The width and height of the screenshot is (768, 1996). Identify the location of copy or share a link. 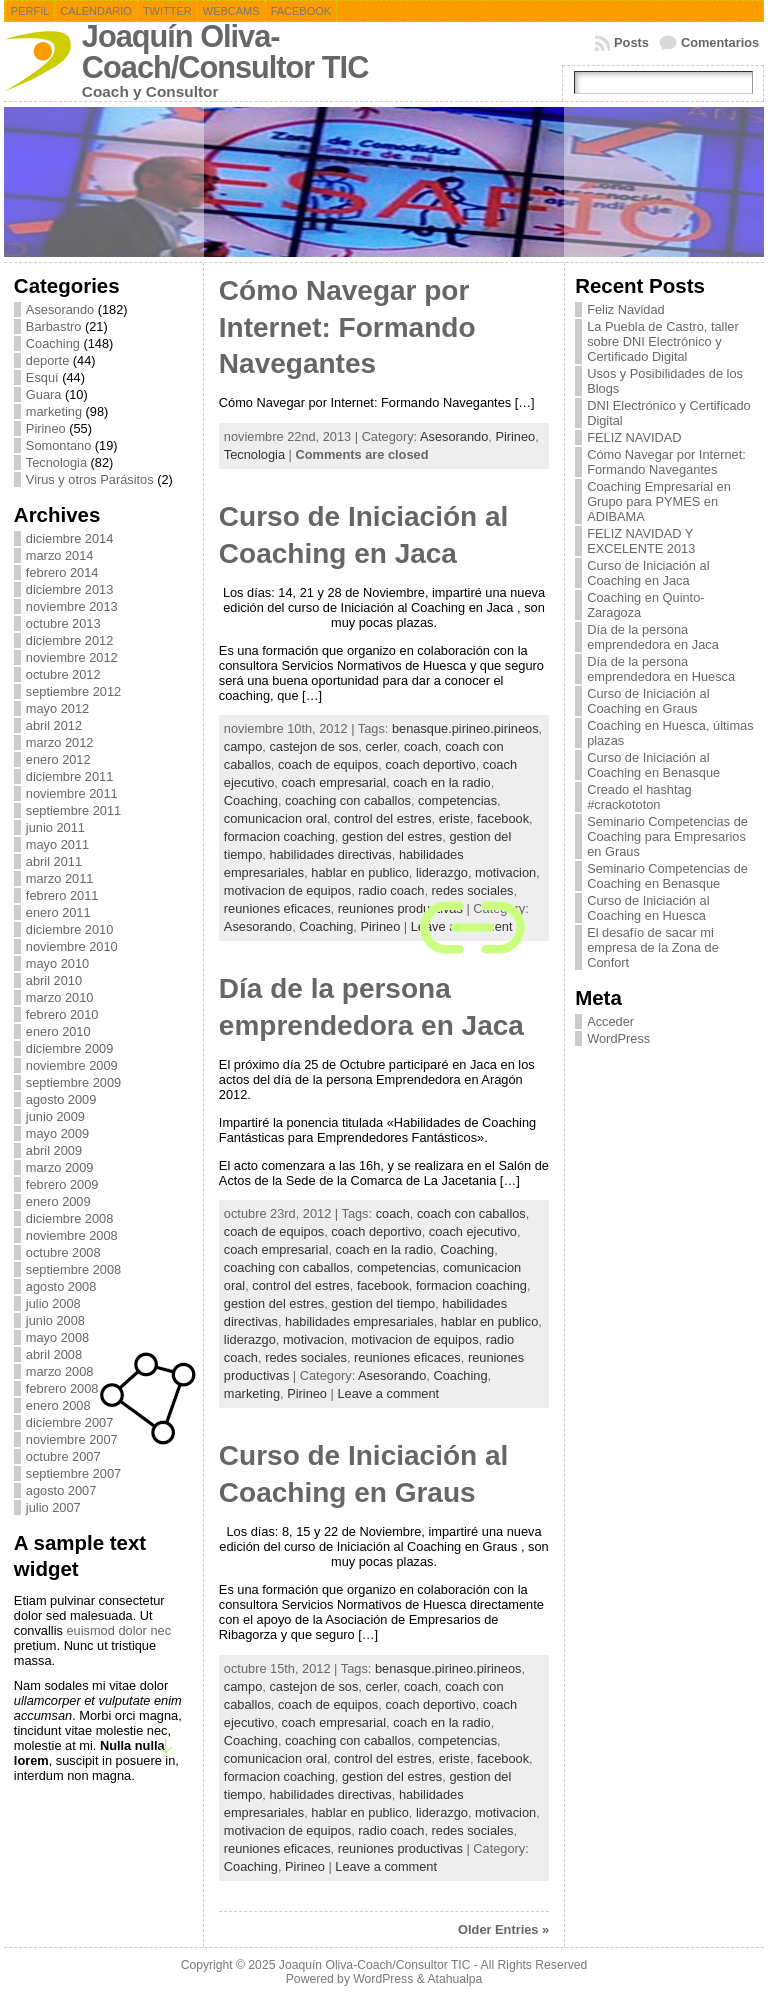
(472, 927).